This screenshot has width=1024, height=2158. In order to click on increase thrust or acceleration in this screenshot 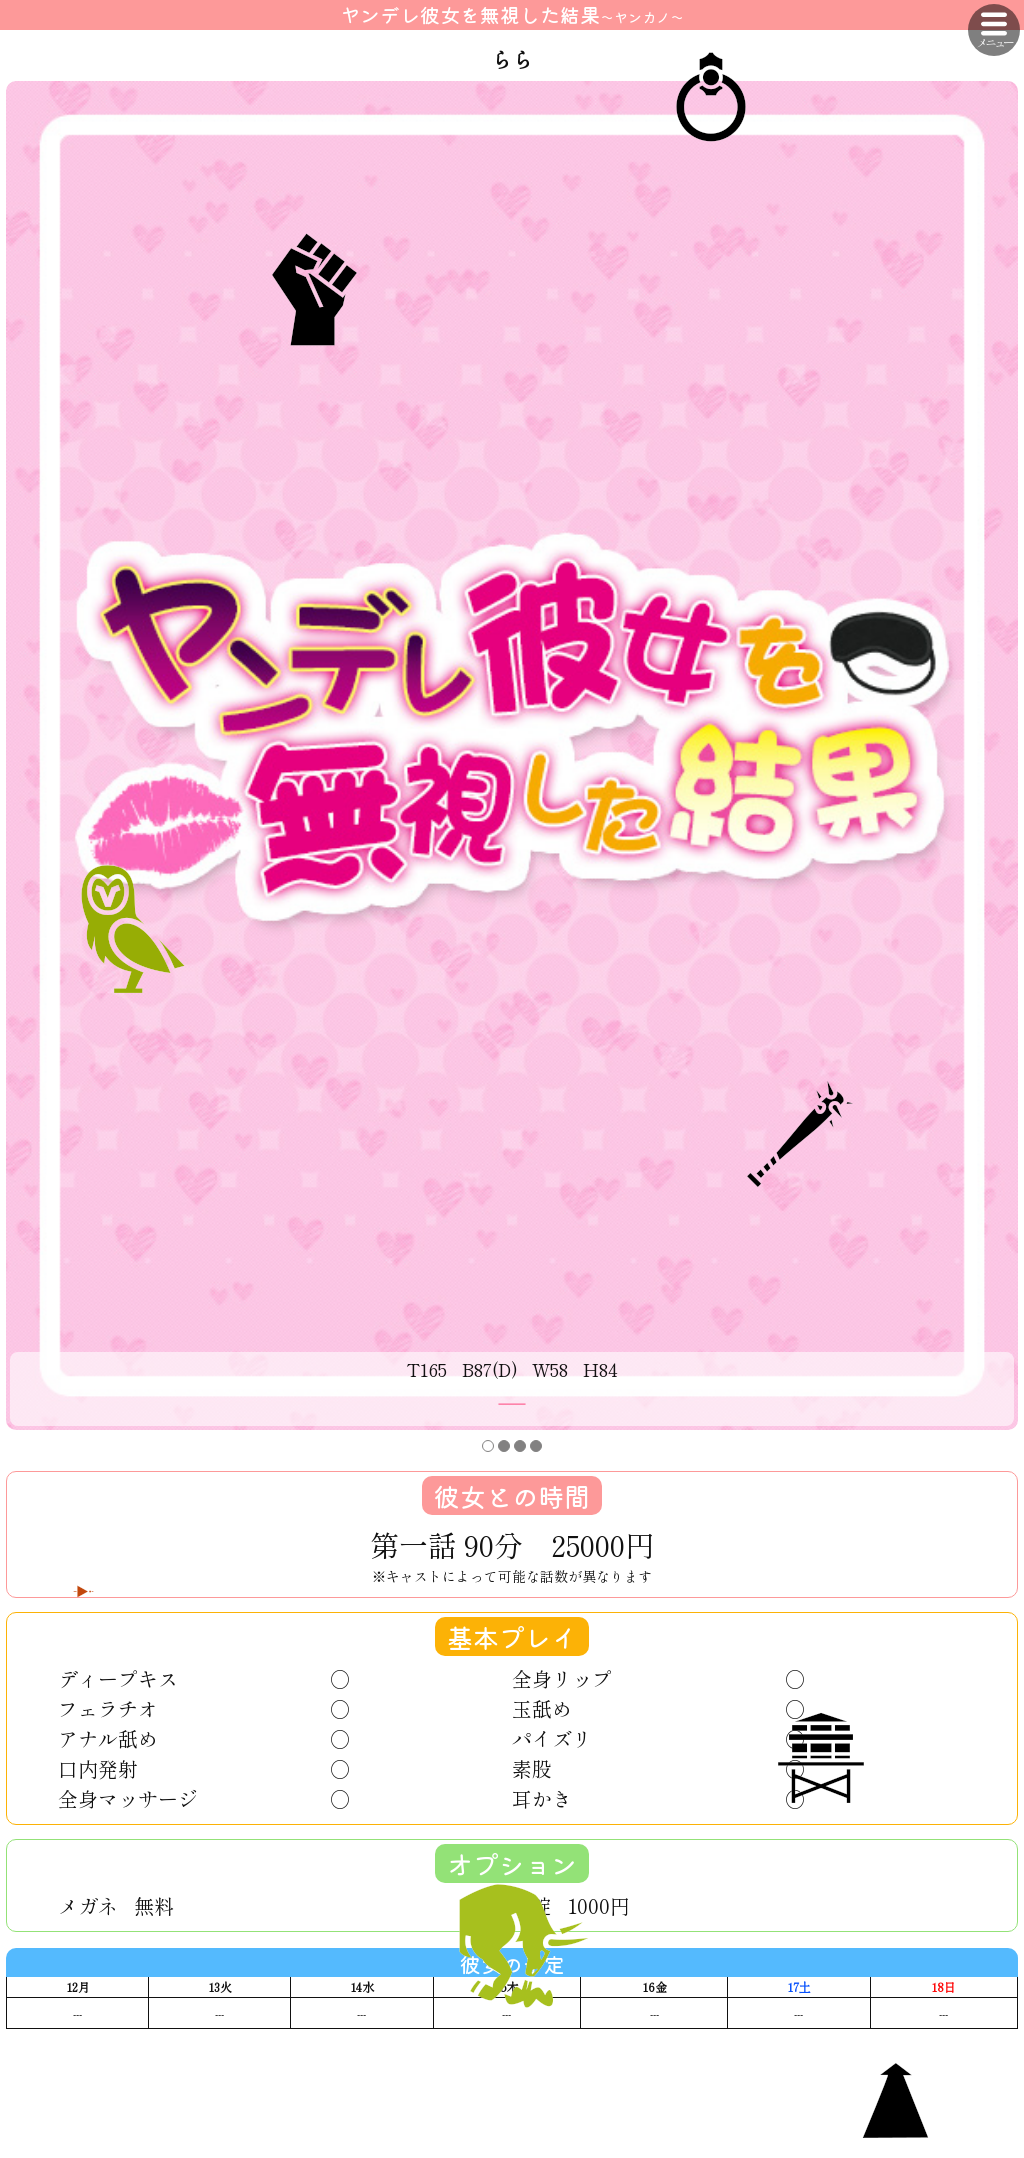, I will do `click(895, 2100)`.